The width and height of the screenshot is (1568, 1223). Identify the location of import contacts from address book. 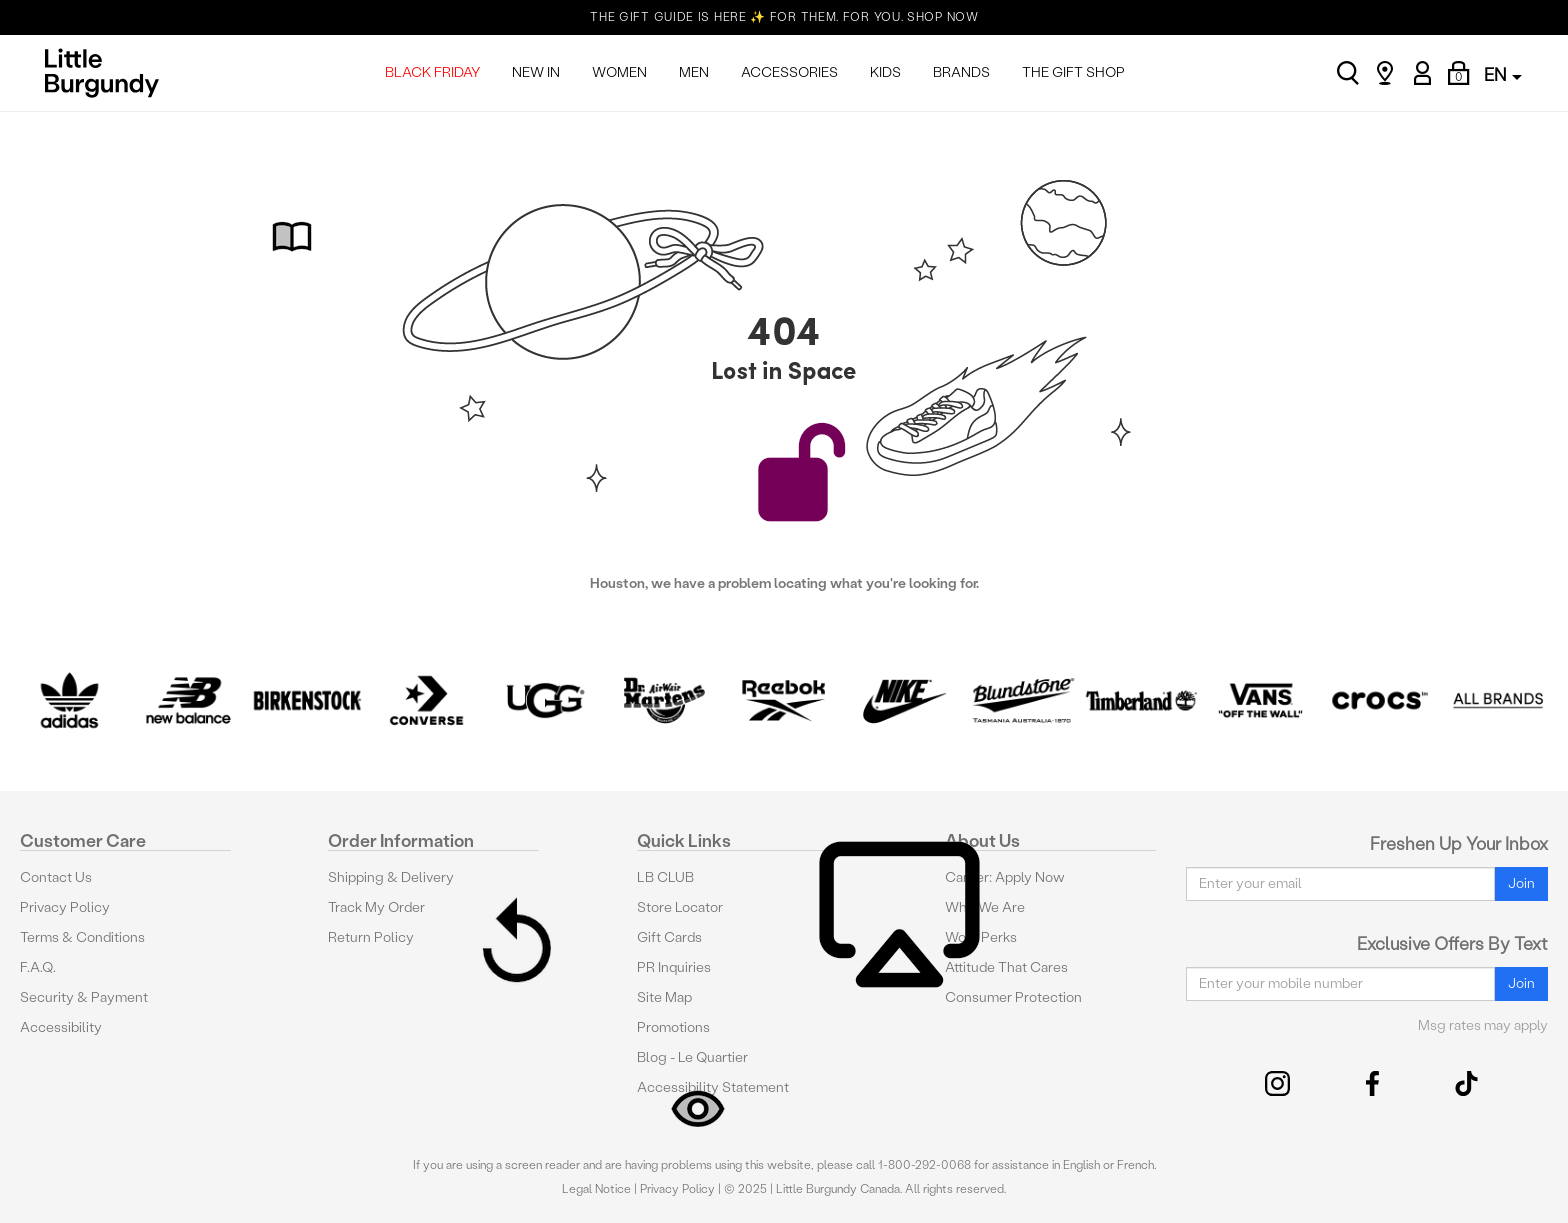
(292, 235).